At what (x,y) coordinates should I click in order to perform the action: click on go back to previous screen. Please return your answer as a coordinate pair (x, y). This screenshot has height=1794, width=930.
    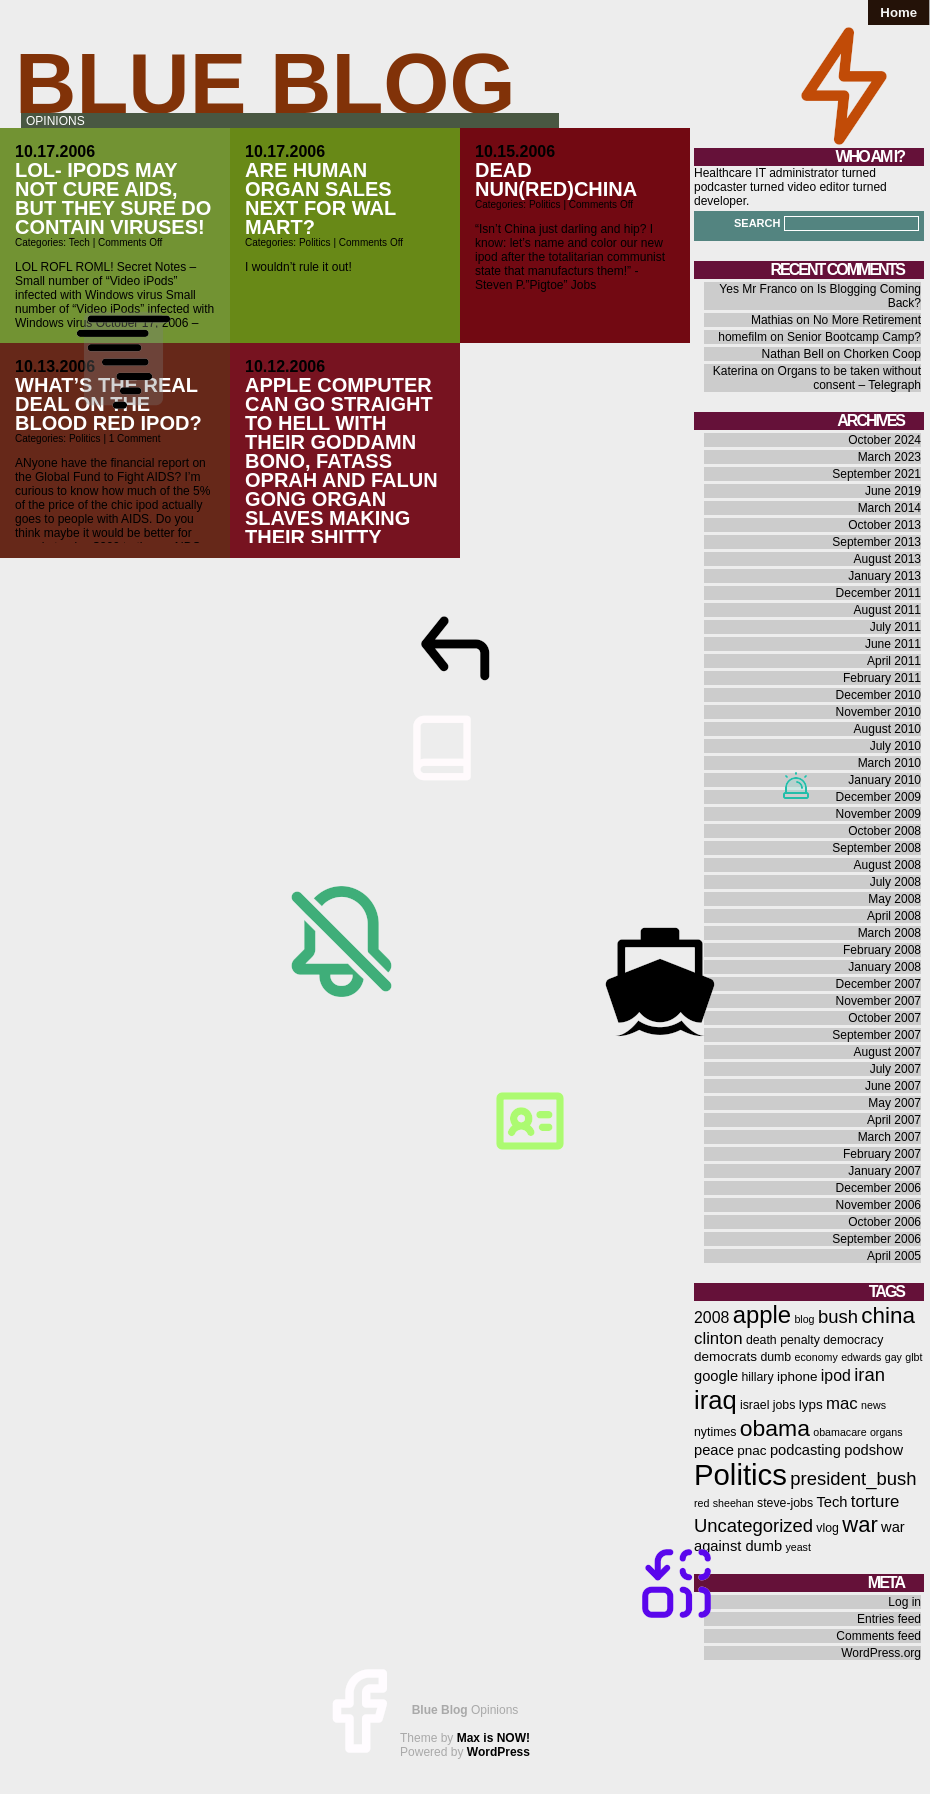
    Looking at the image, I should click on (457, 648).